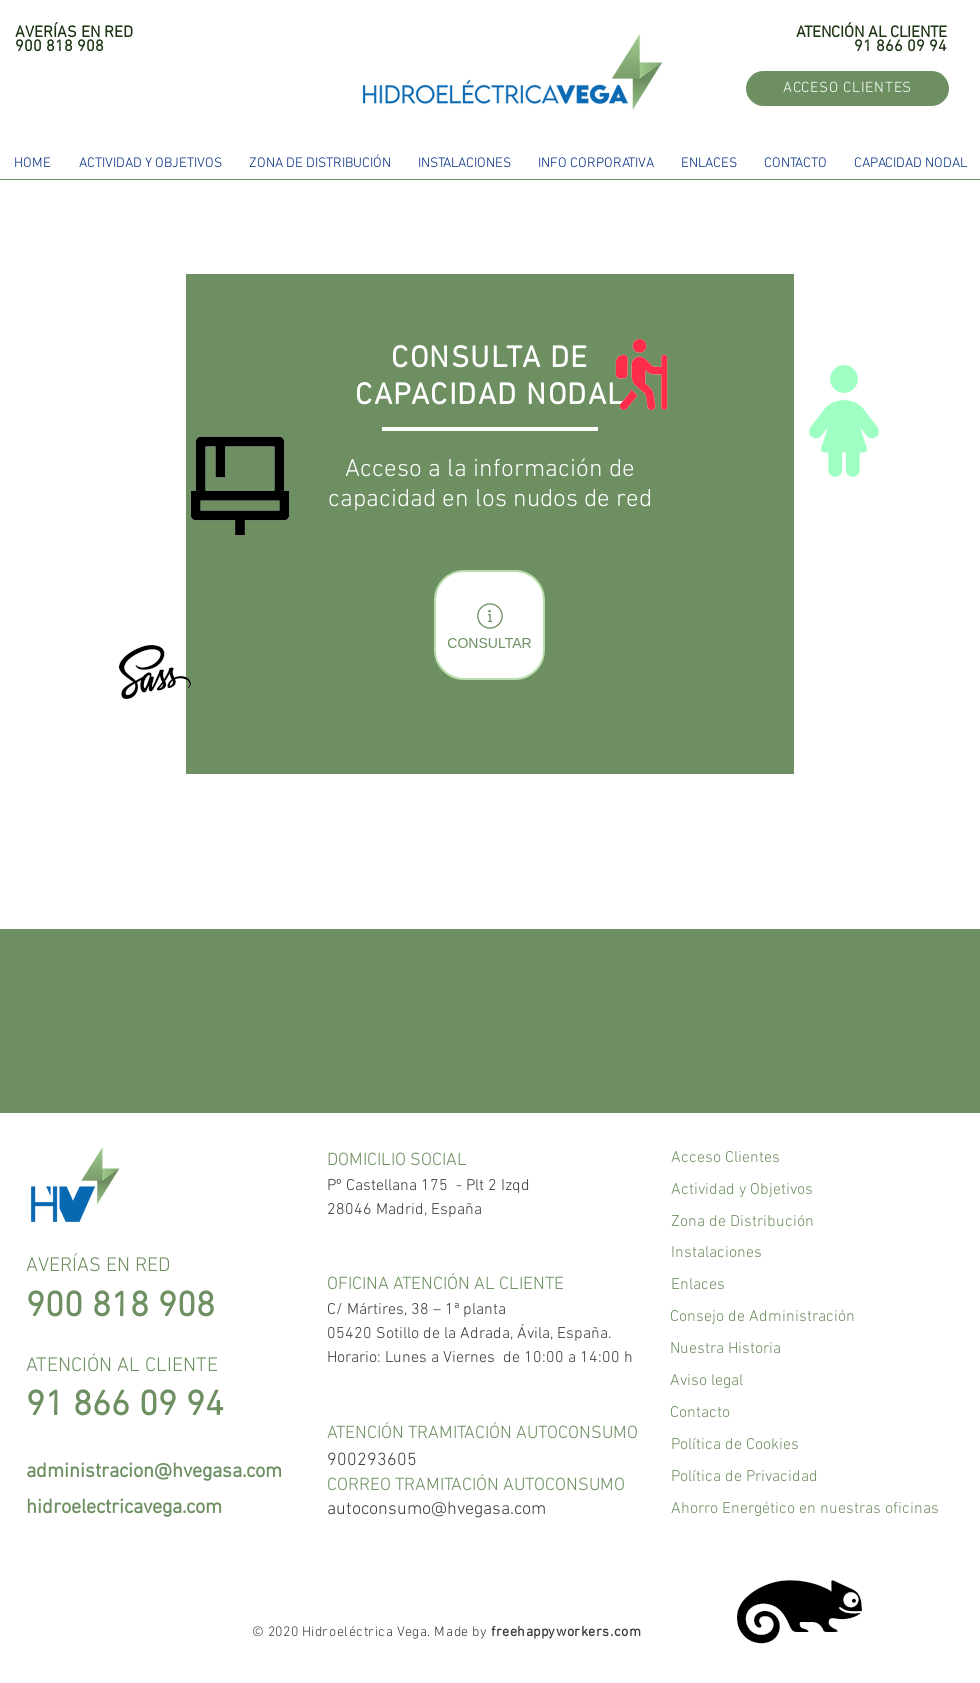  What do you see at coordinates (844, 421) in the screenshot?
I see `indicates child or kid-friendly content` at bounding box center [844, 421].